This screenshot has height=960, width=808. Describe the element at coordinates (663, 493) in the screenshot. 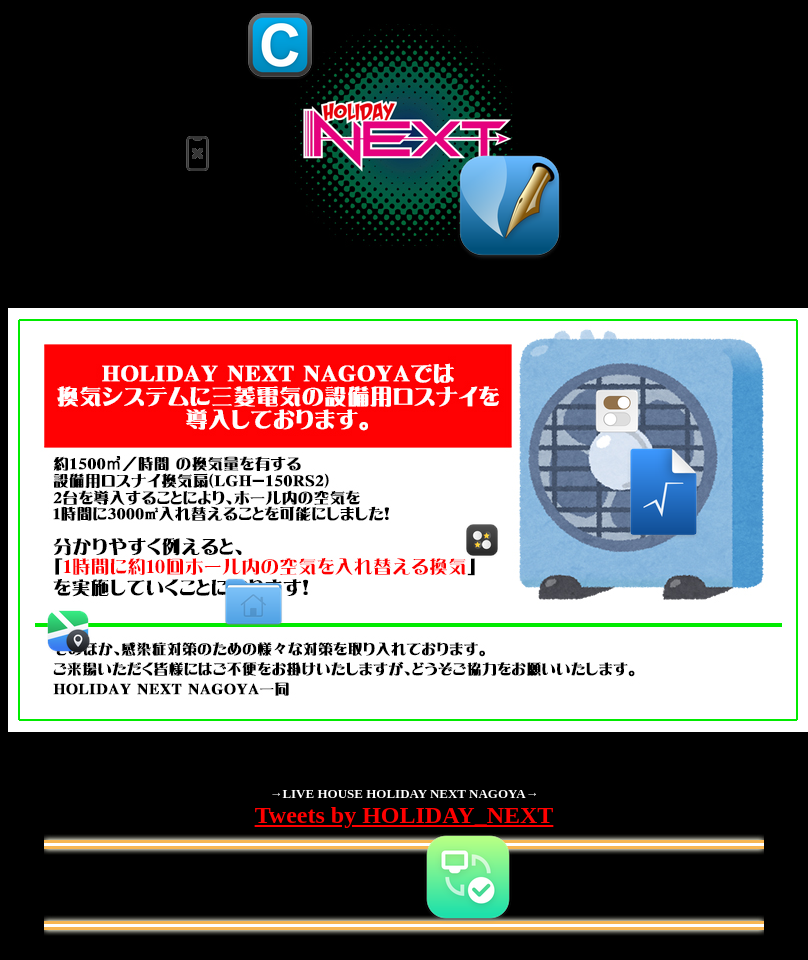

I see `a root data file or scientific dataset document` at that location.